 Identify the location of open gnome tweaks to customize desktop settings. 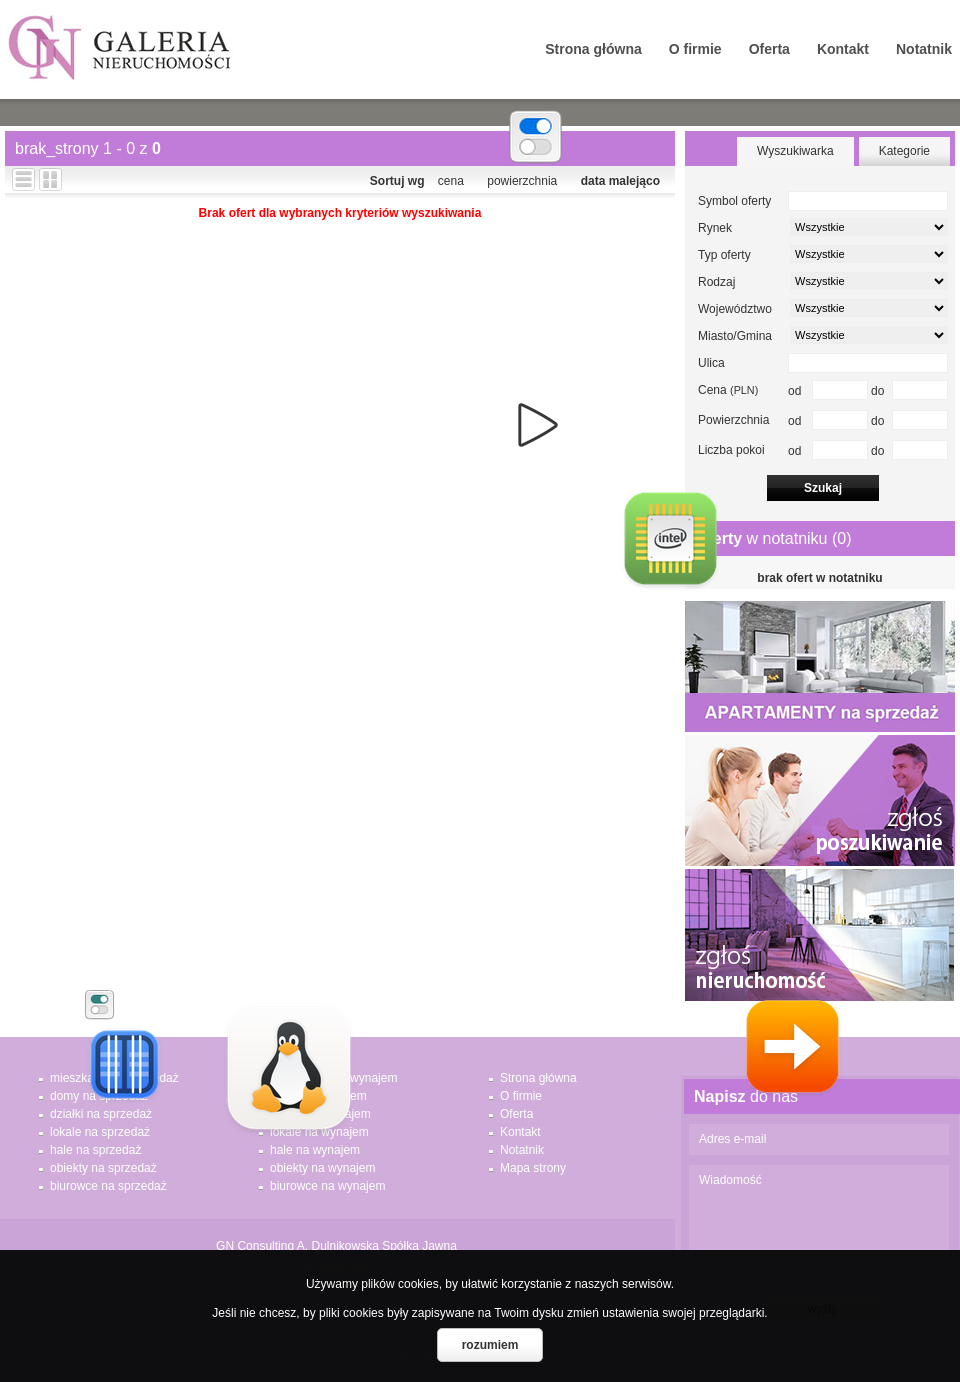
(535, 136).